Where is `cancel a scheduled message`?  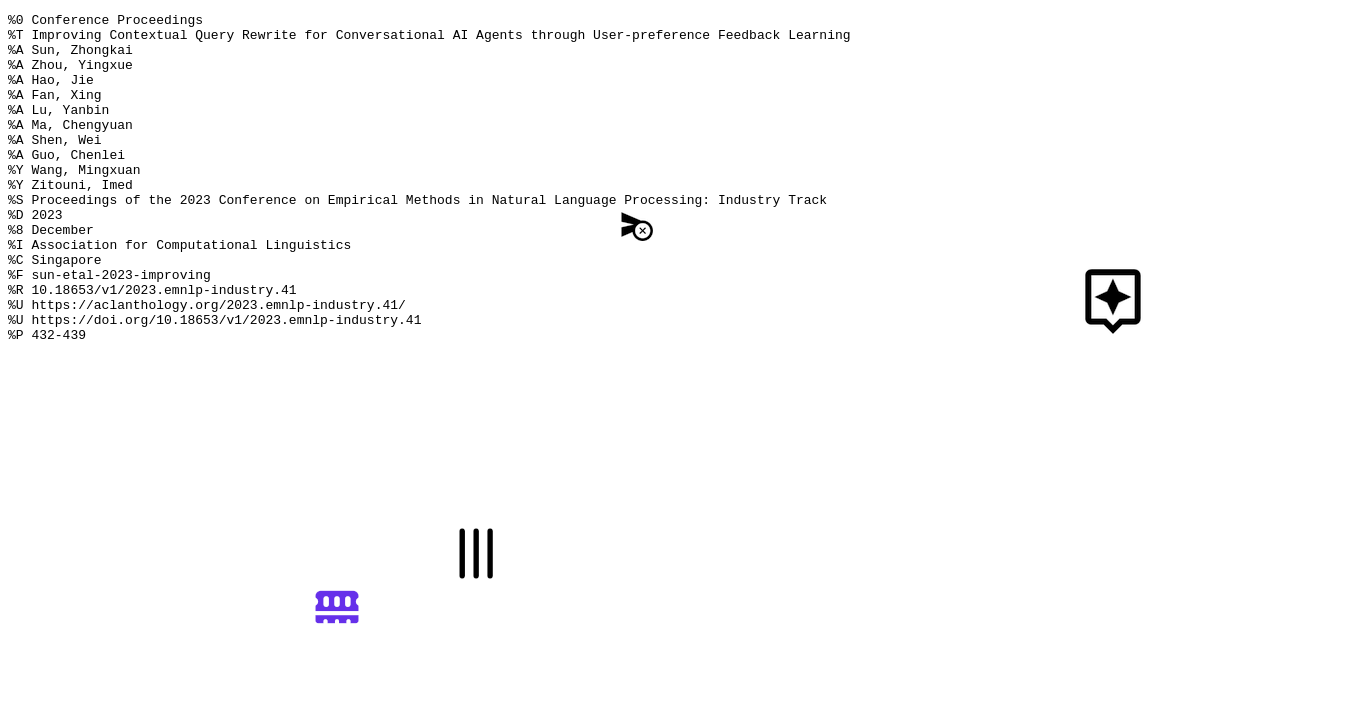
cancel a scheduled message is located at coordinates (636, 224).